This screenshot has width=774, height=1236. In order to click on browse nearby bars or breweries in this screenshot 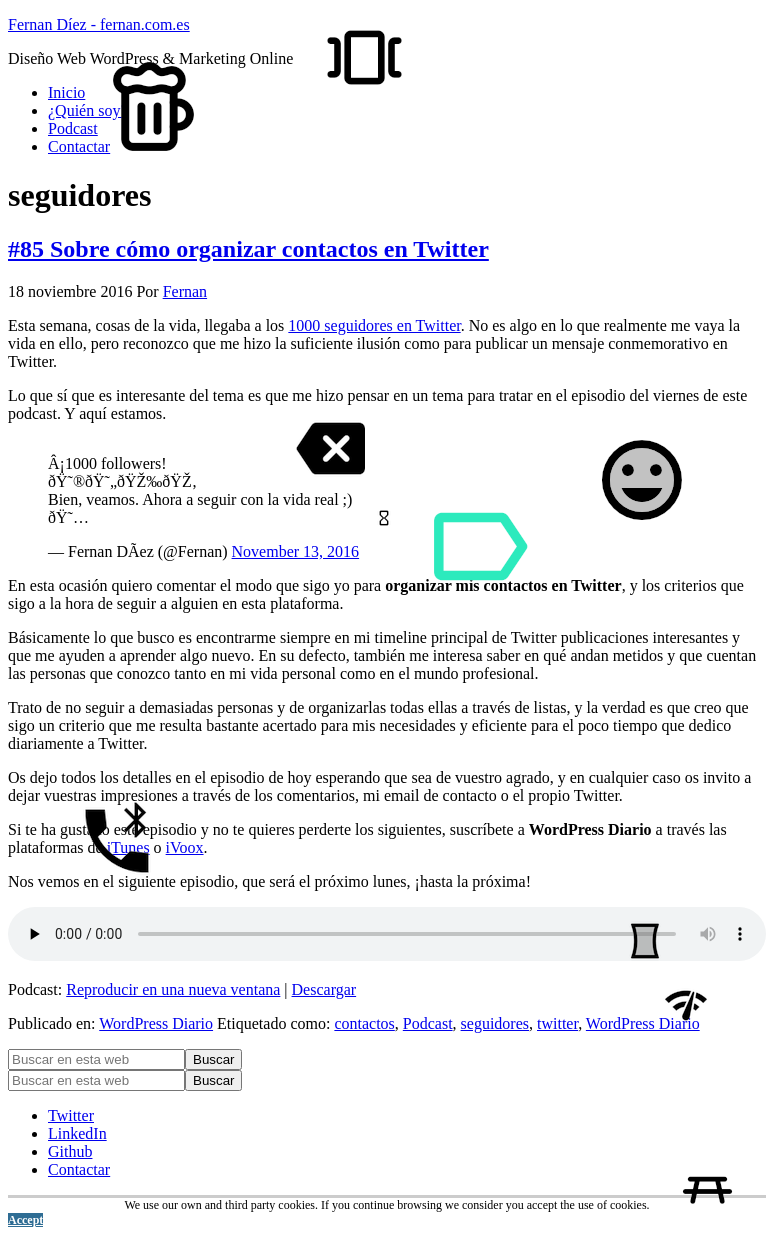, I will do `click(153, 106)`.